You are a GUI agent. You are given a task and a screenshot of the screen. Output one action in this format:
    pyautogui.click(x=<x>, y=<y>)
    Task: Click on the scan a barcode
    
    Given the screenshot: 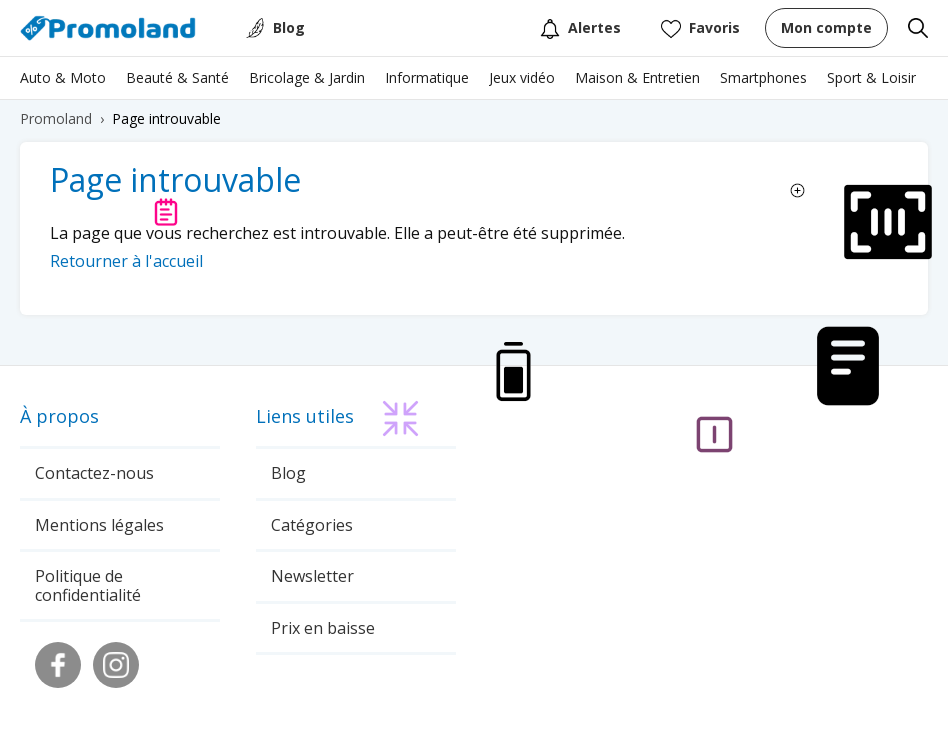 What is the action you would take?
    pyautogui.click(x=888, y=222)
    